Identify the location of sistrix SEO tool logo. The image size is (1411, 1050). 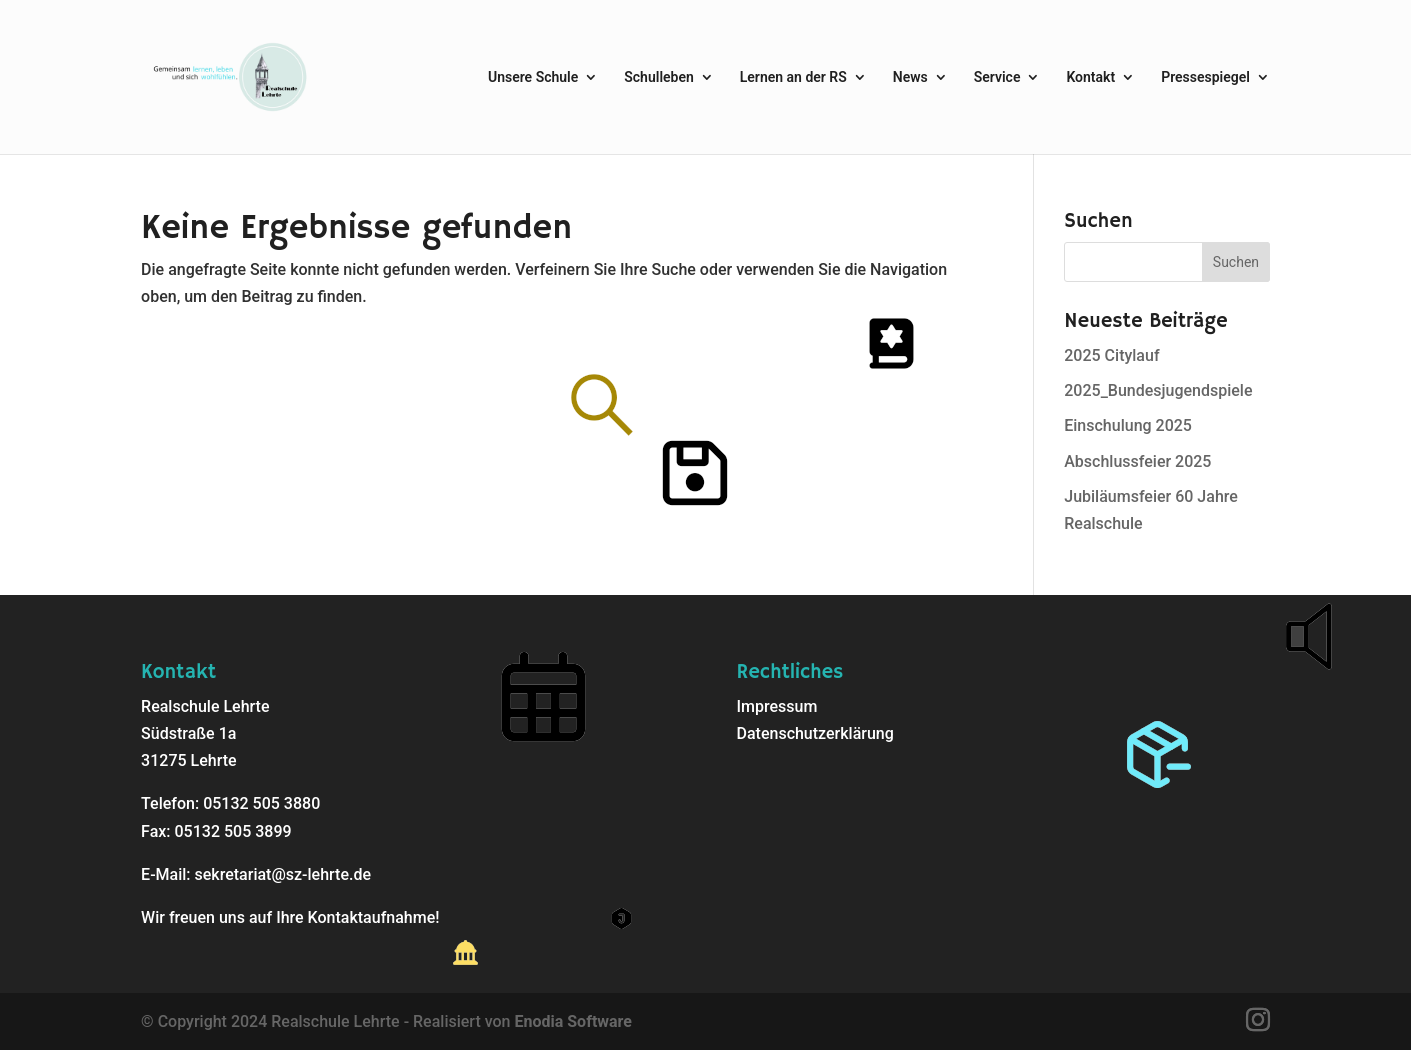
(602, 405).